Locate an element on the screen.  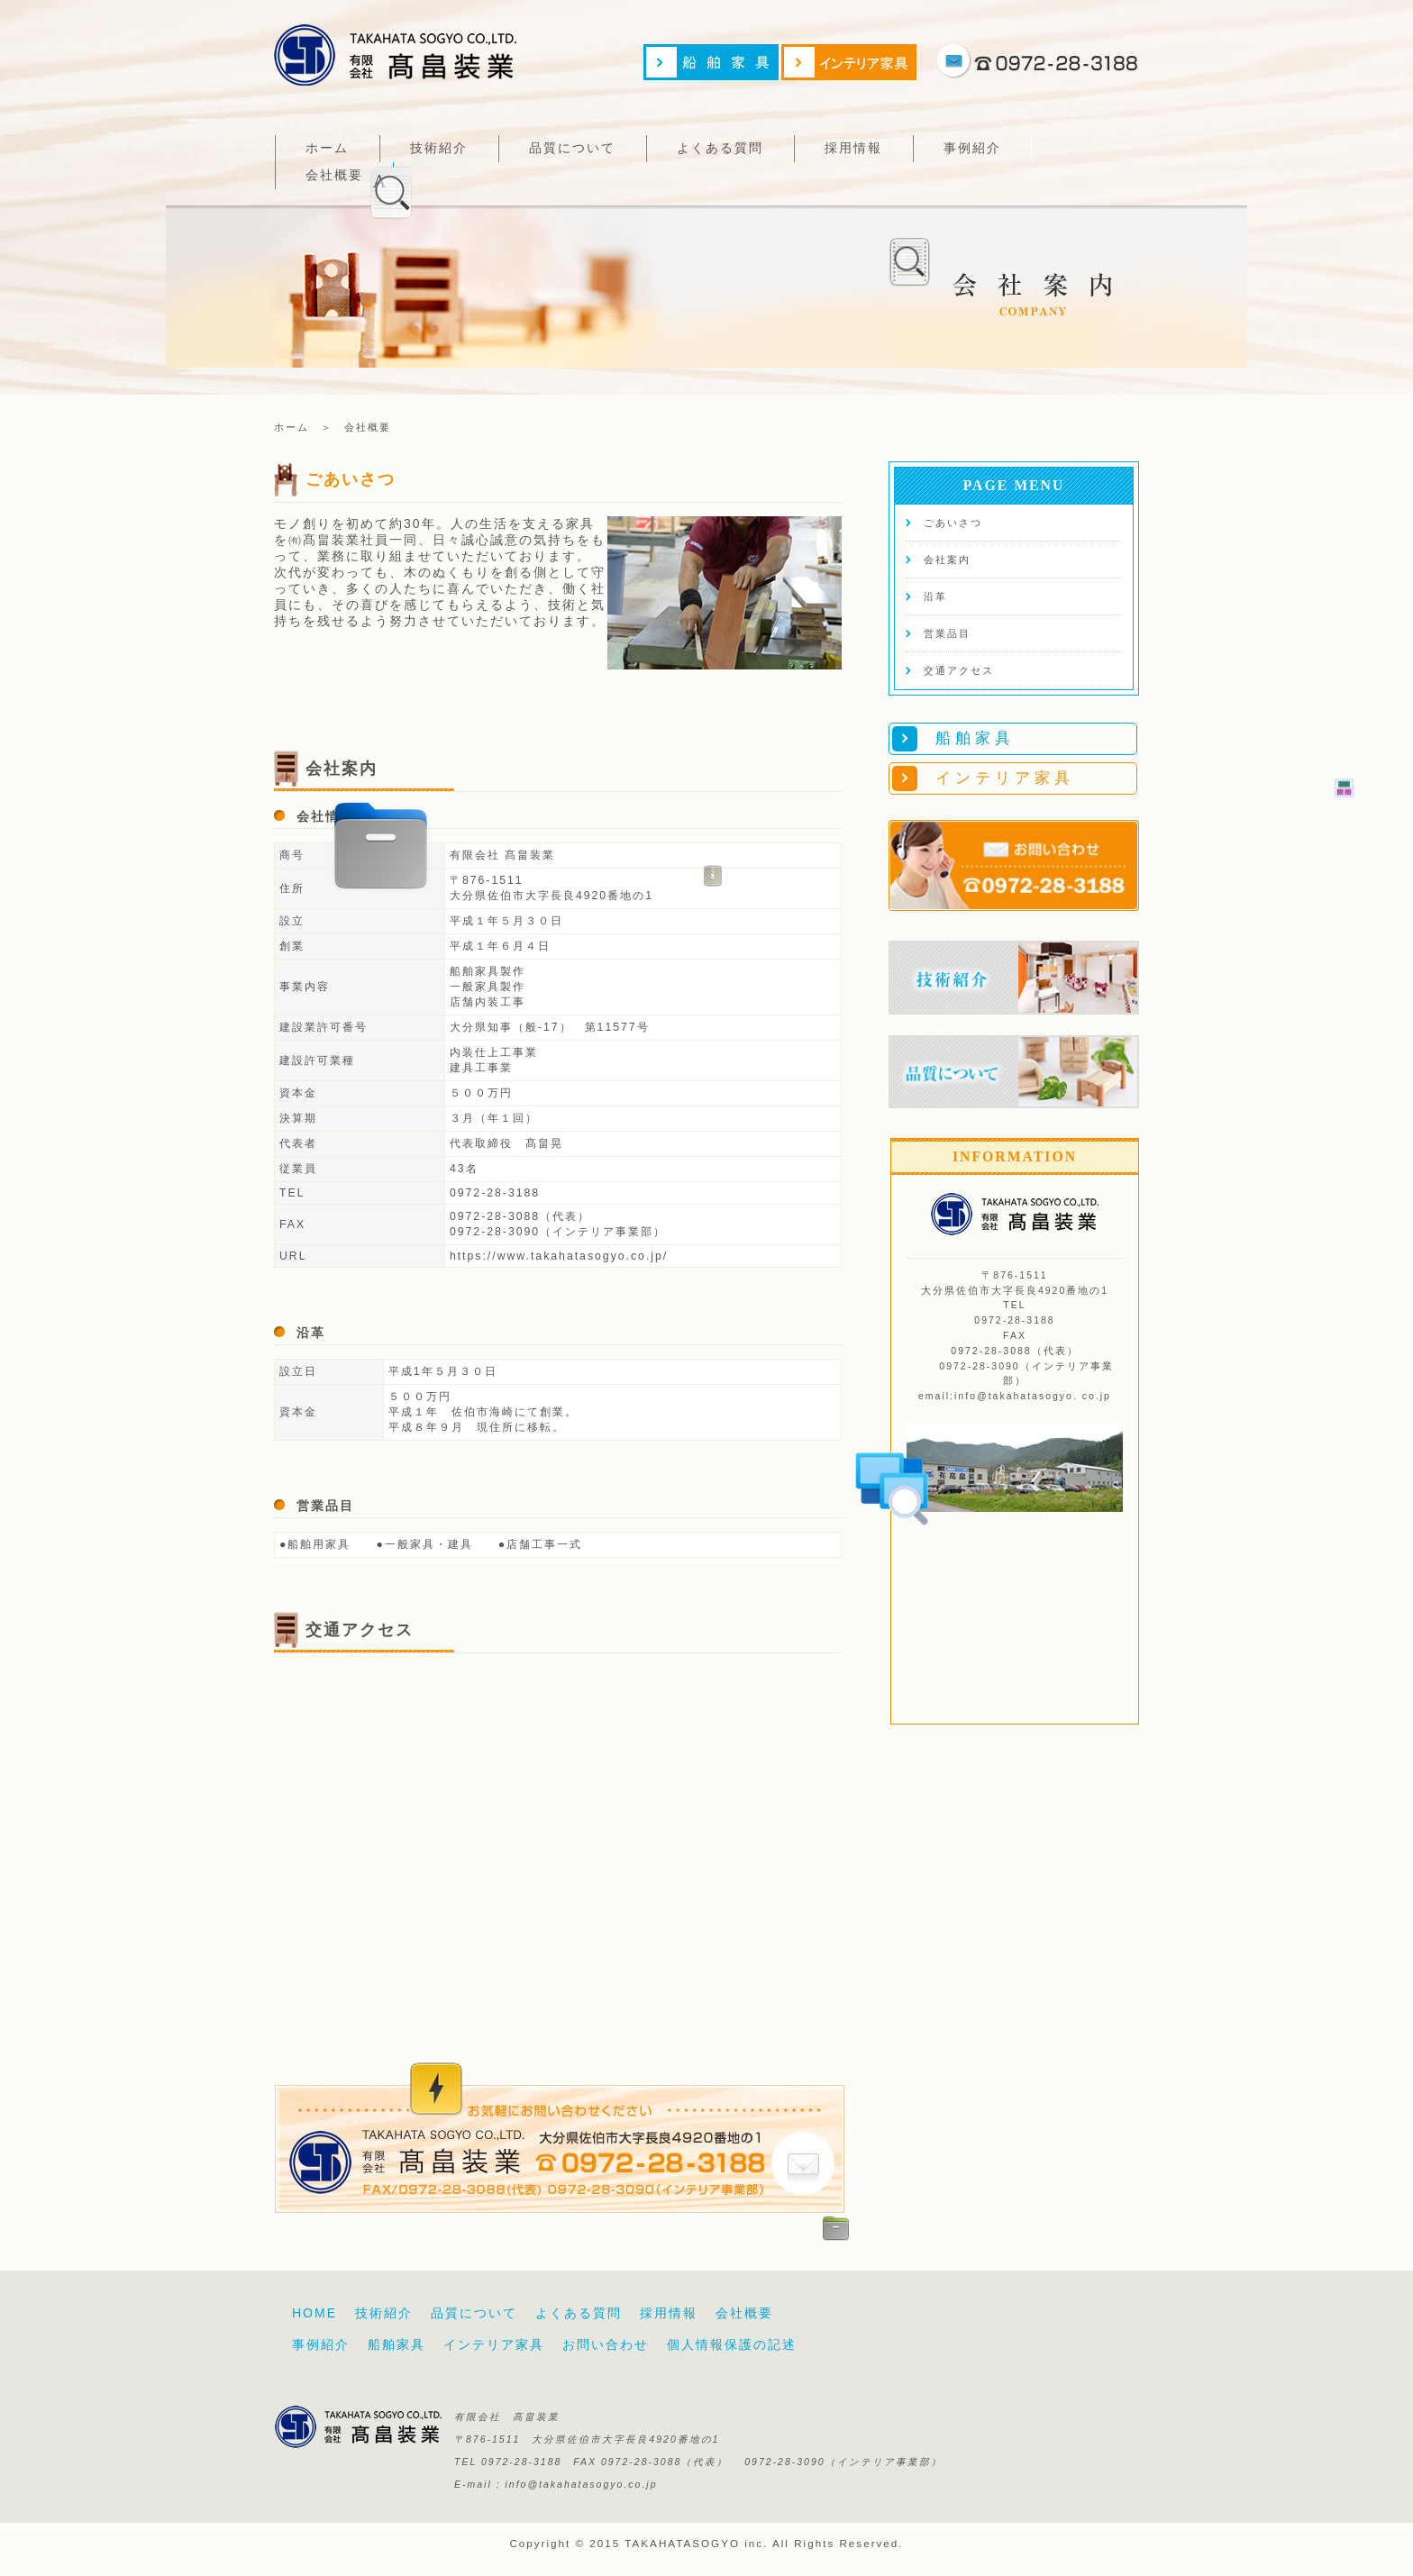
open the nautilus file manager is located at coordinates (380, 845).